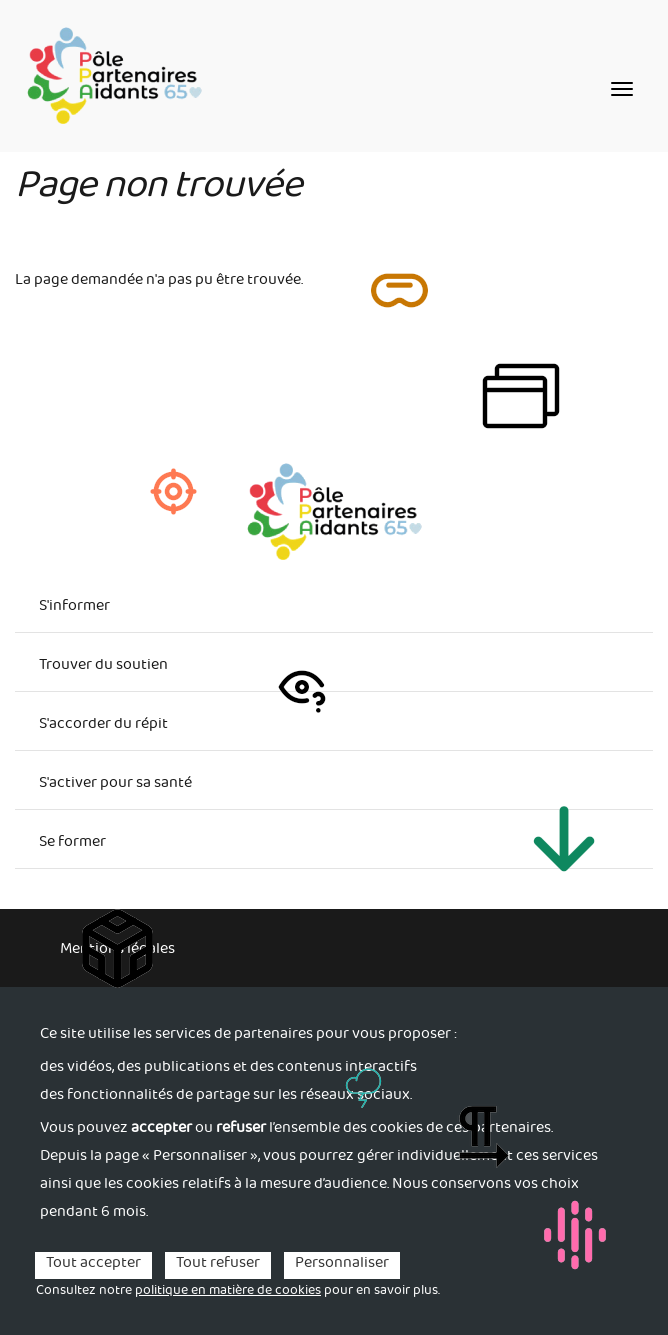 This screenshot has width=668, height=1335. Describe the element at coordinates (363, 1087) in the screenshot. I see `indicates thunderstorm or severe weather conditions` at that location.